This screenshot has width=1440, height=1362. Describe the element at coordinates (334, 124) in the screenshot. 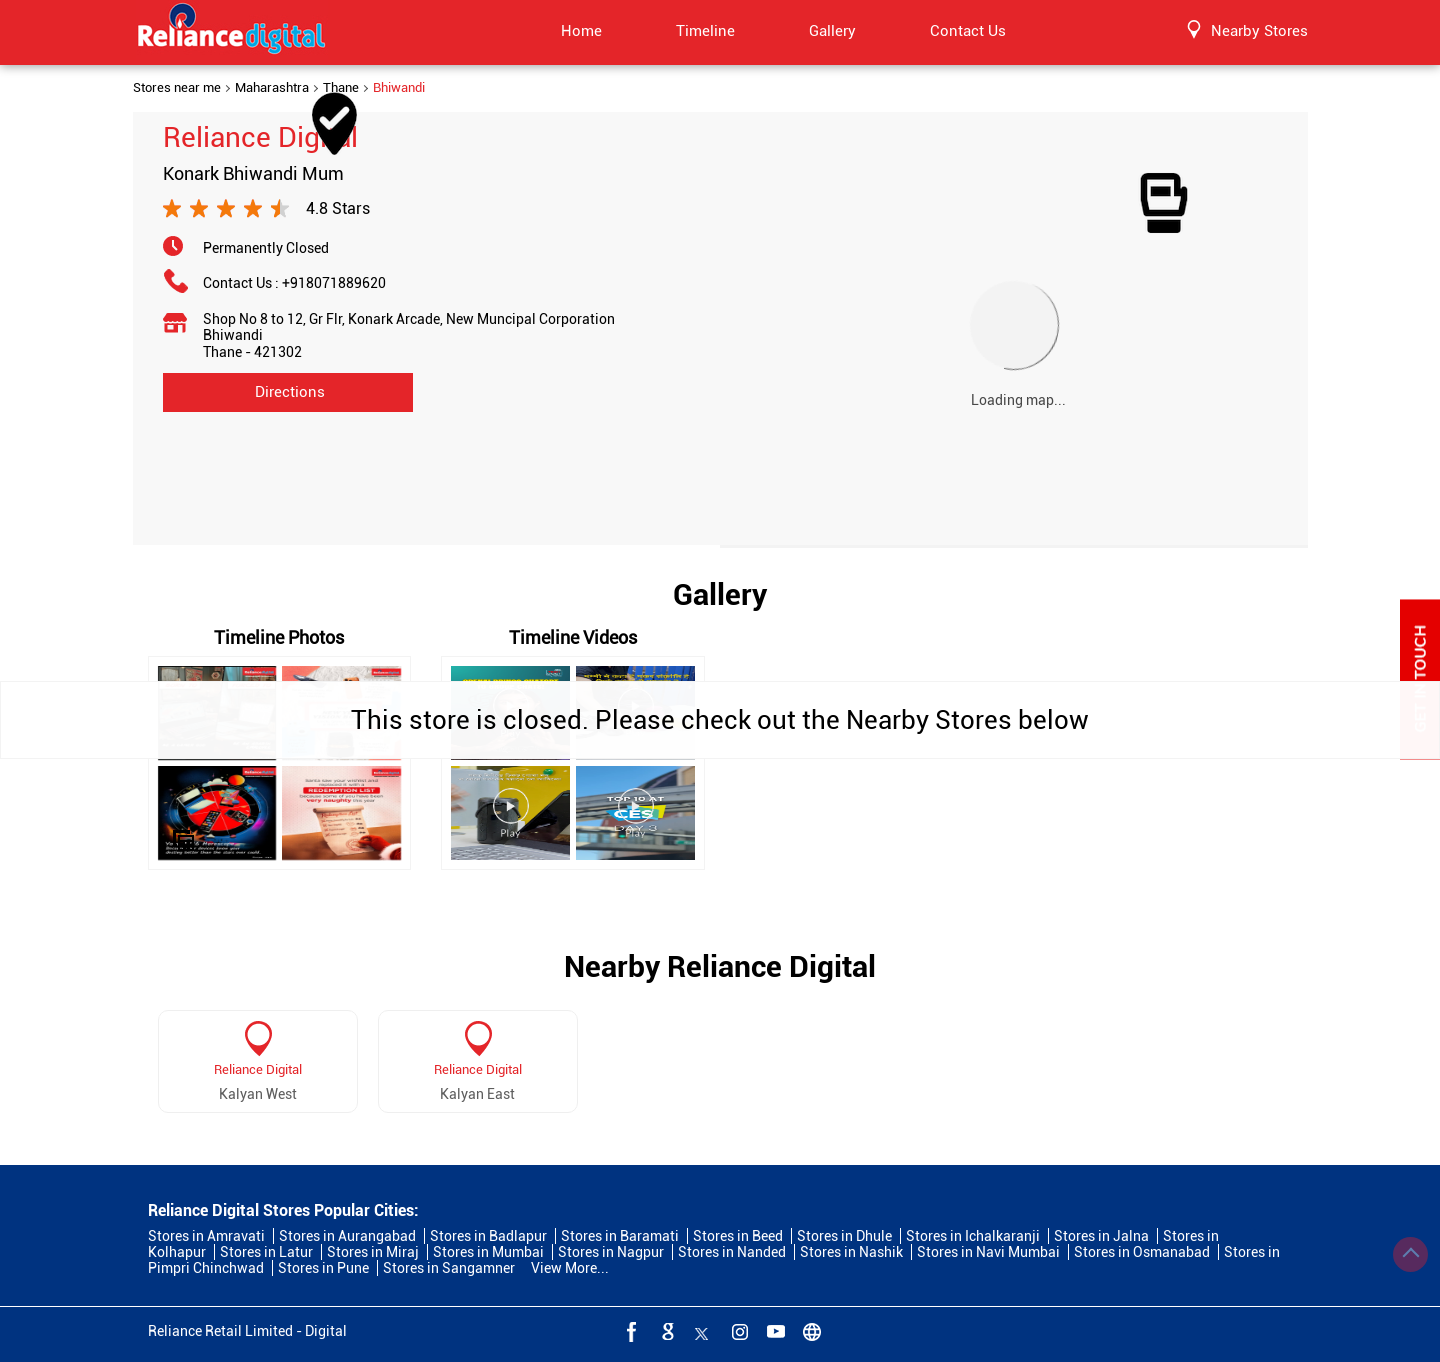

I see `confirm or select a location` at that location.